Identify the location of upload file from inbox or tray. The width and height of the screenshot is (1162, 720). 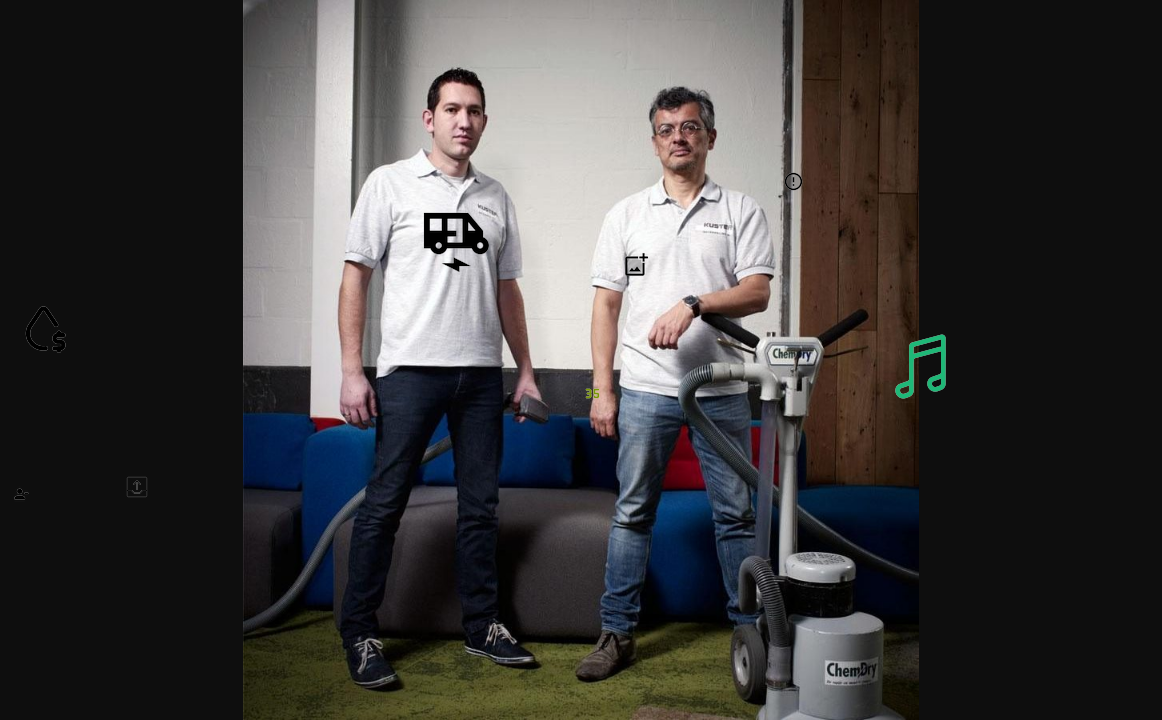
(137, 487).